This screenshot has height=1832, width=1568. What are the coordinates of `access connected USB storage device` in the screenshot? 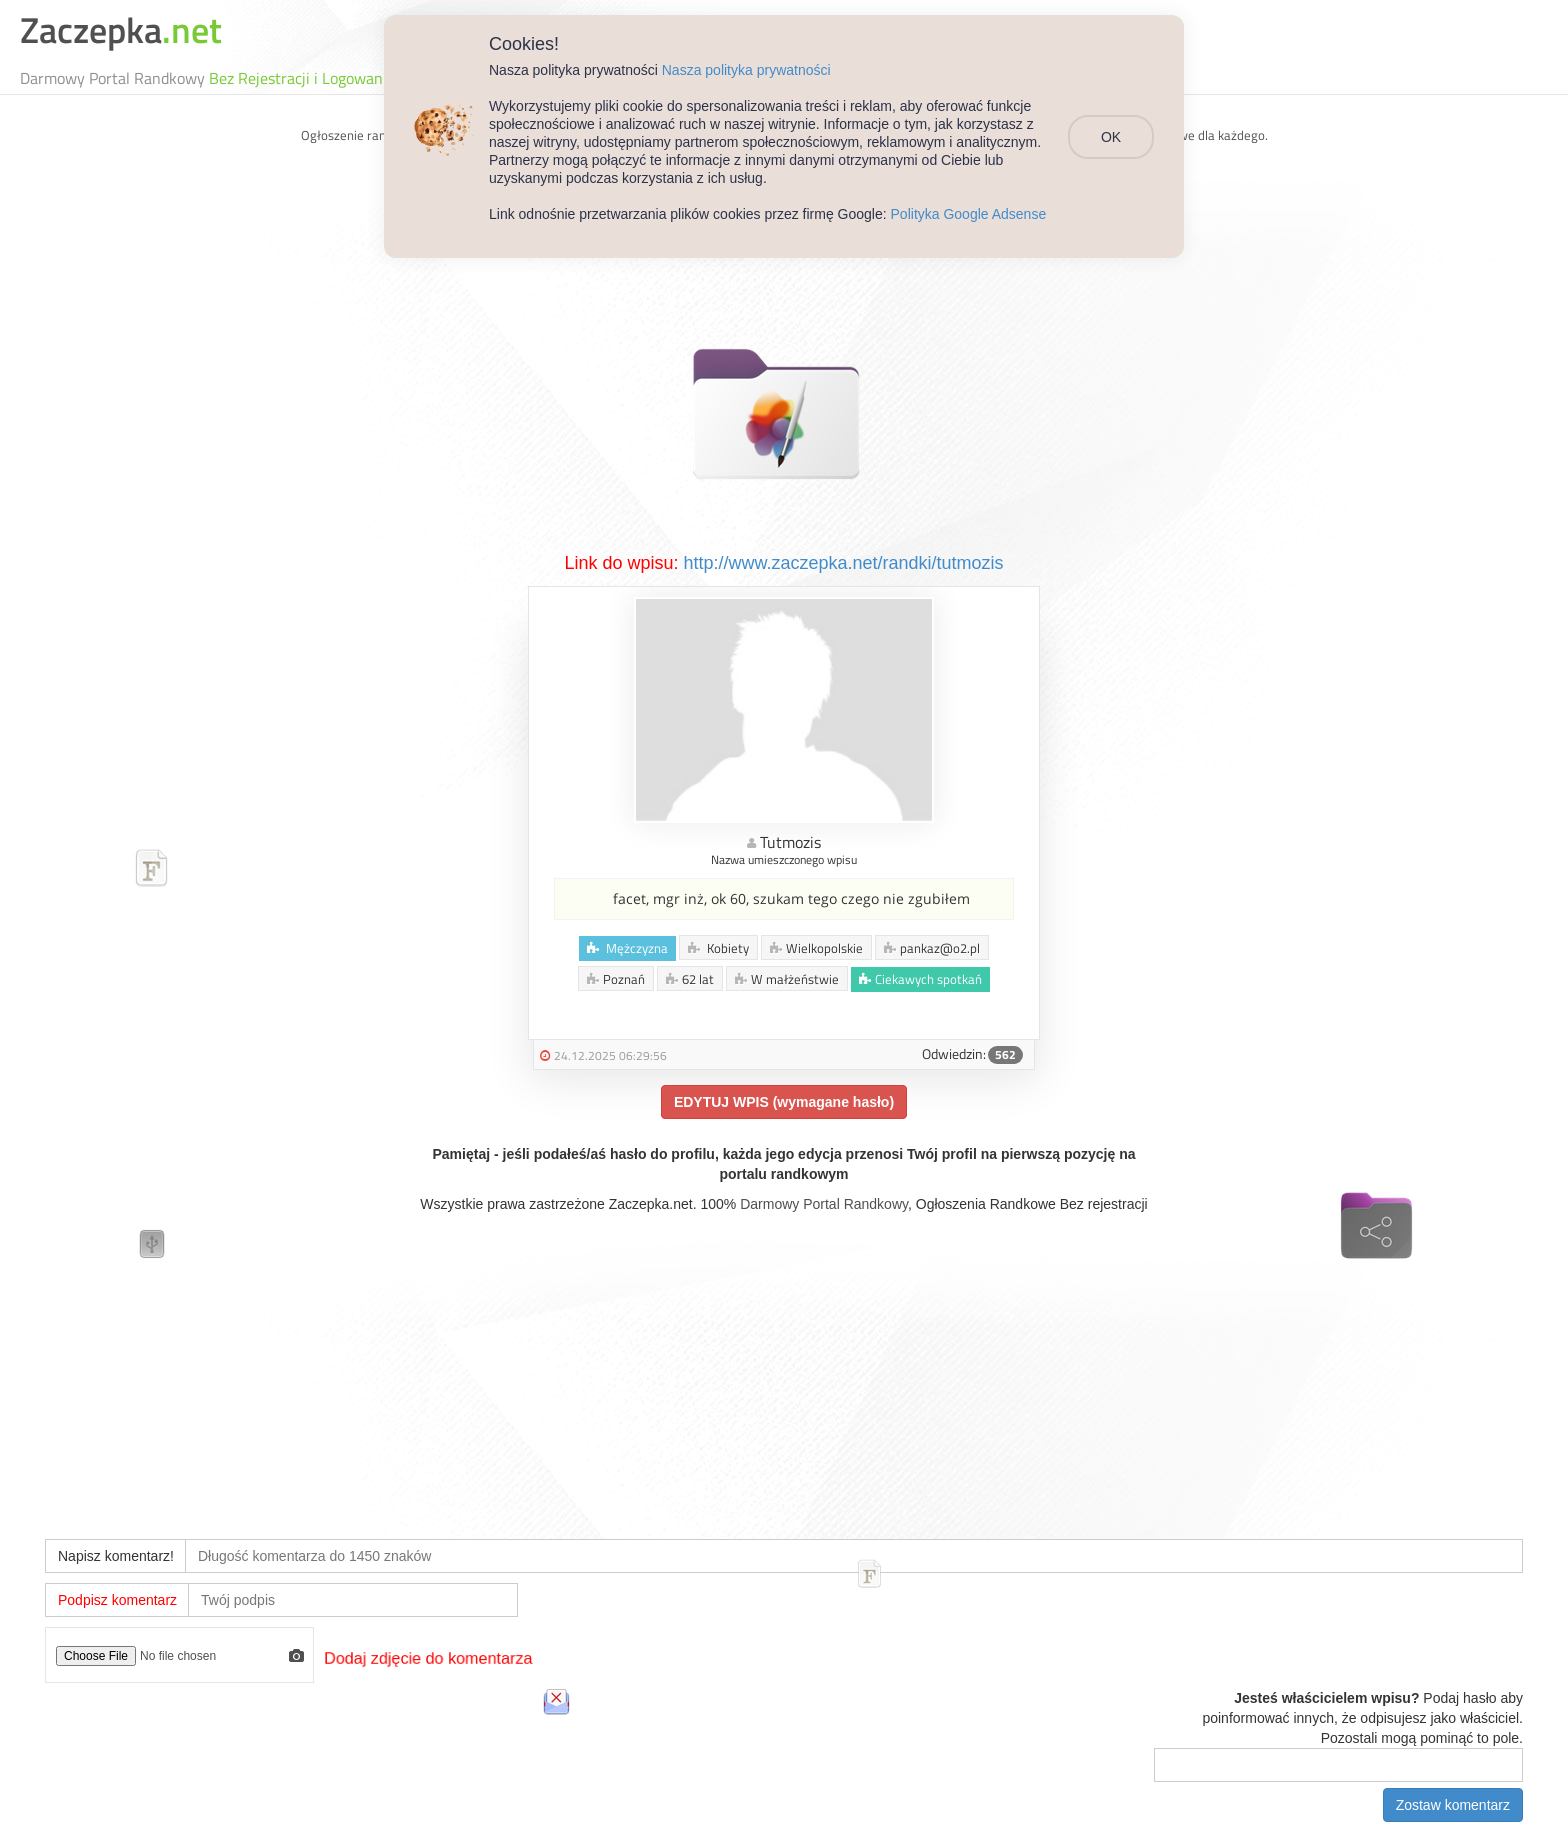 It's located at (152, 1244).